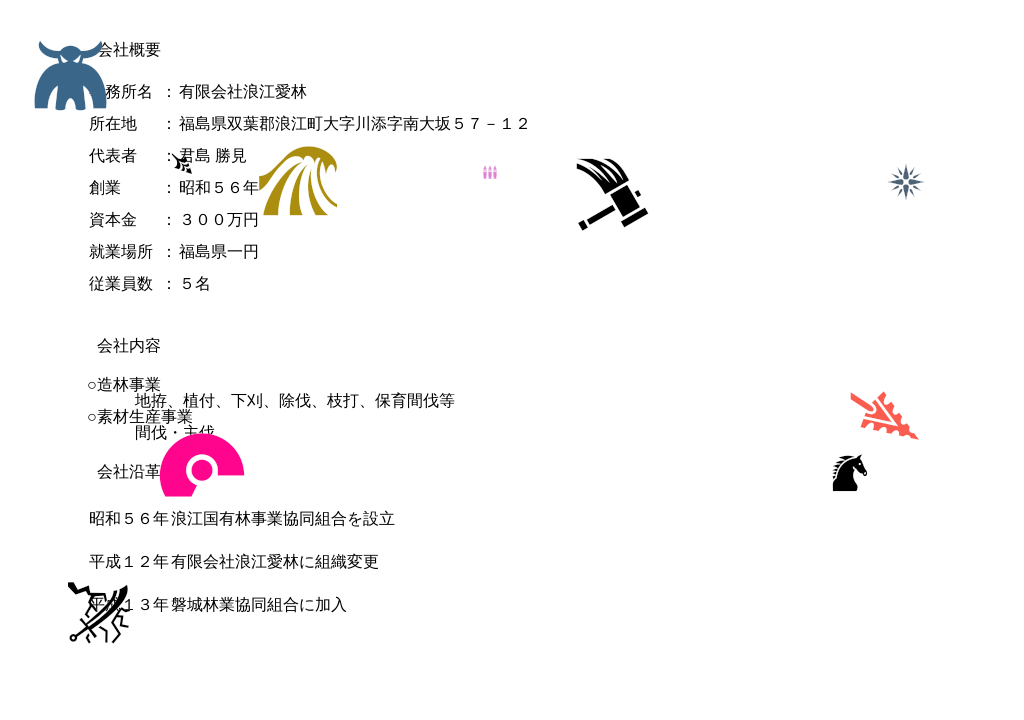 Image resolution: width=1024 pixels, height=720 pixels. Describe the element at coordinates (298, 176) in the screenshot. I see `indicates ocean or water-related content` at that location.